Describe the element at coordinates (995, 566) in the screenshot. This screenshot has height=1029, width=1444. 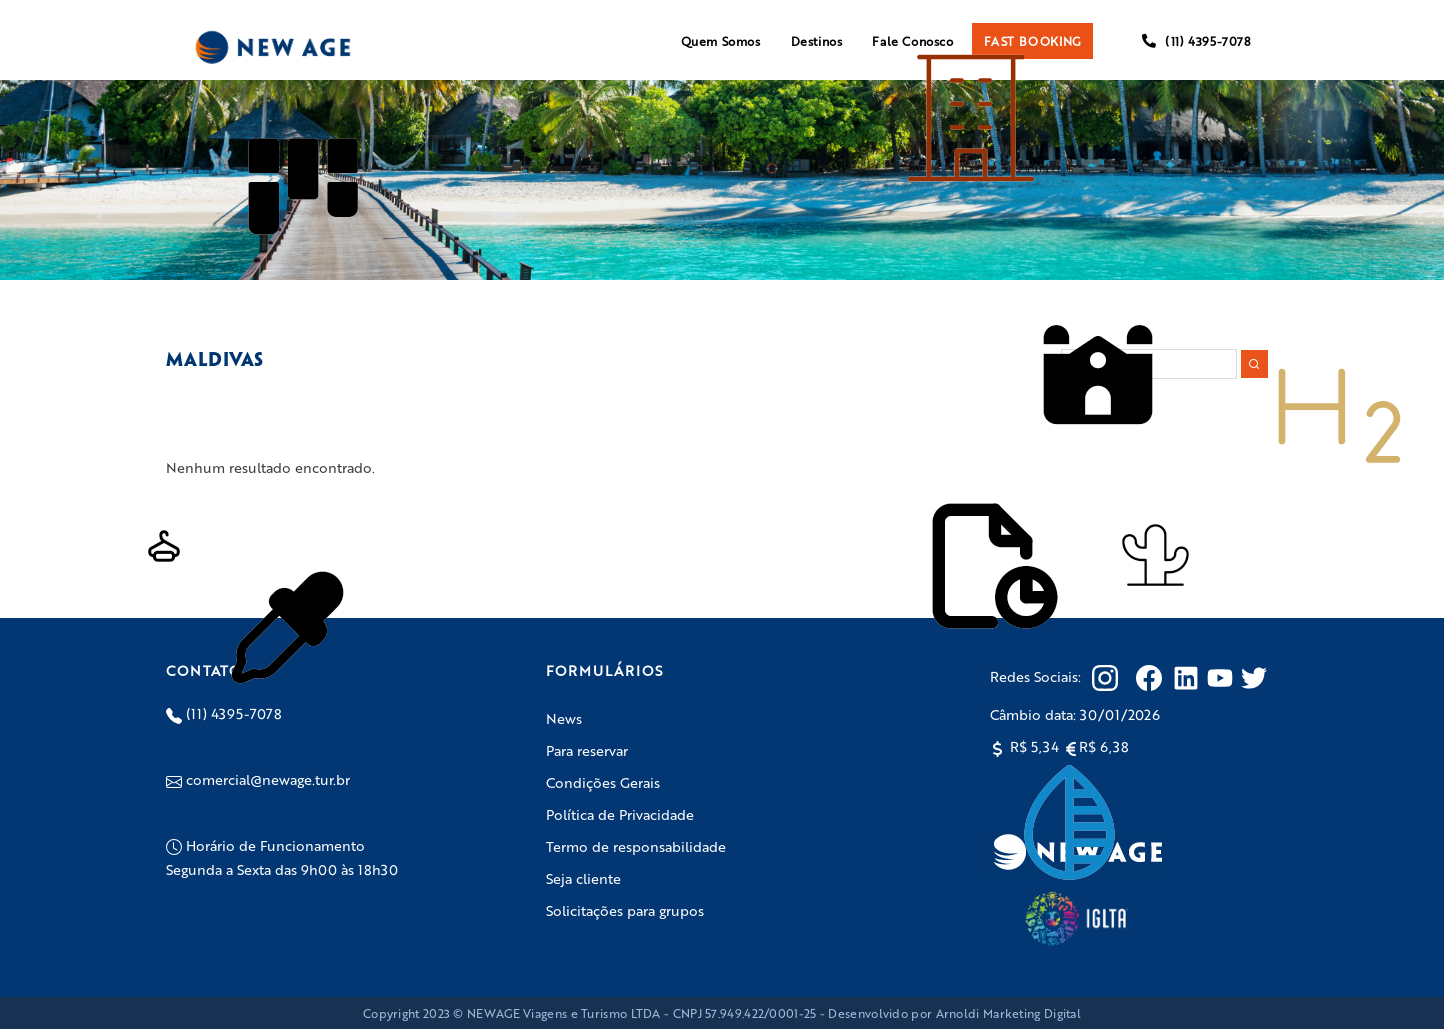
I see `view file analytics or report` at that location.